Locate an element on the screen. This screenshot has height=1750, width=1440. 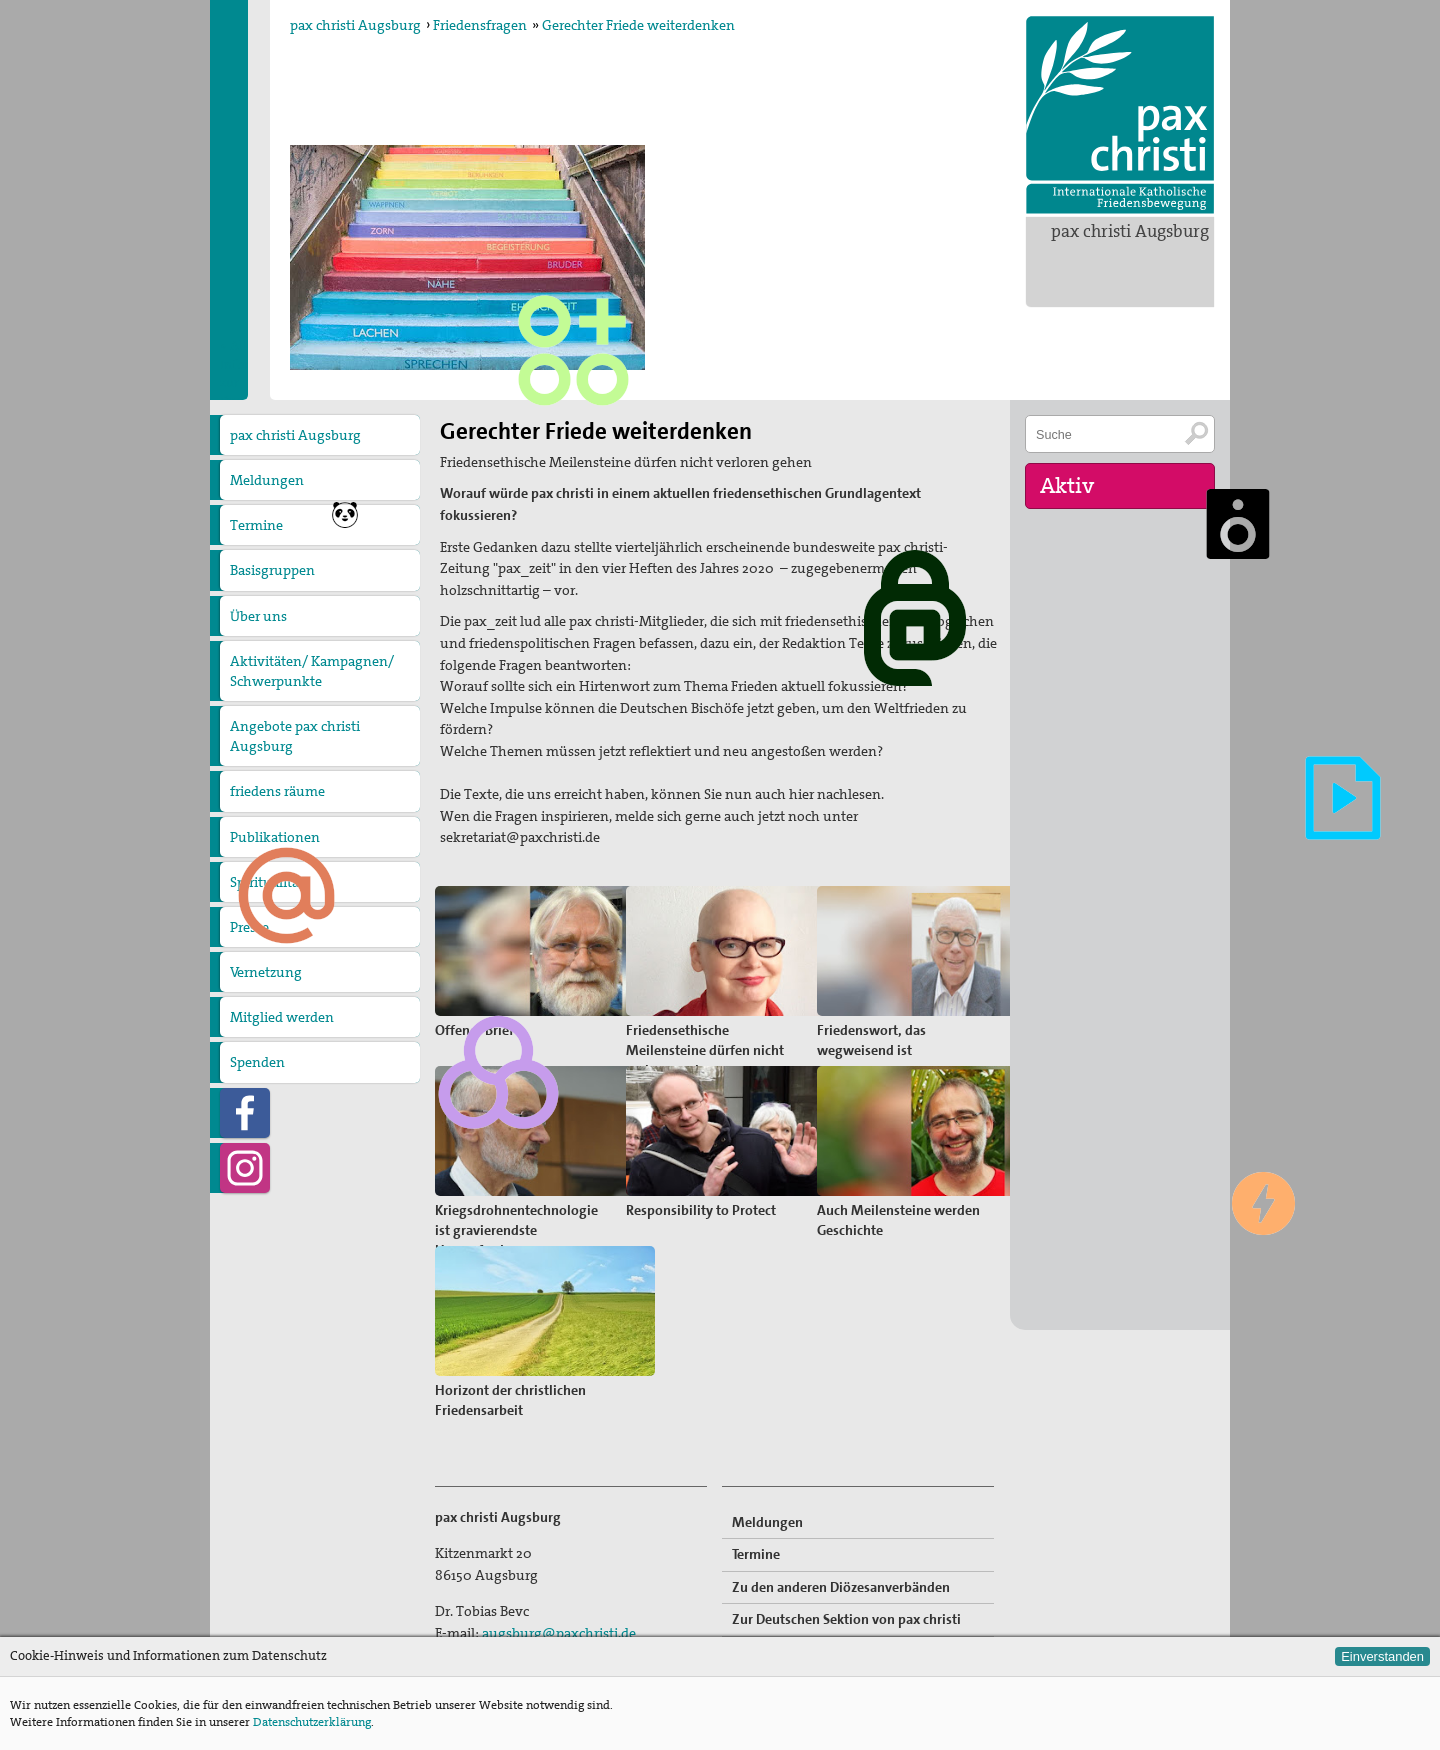
compose a new email is located at coordinates (286, 895).